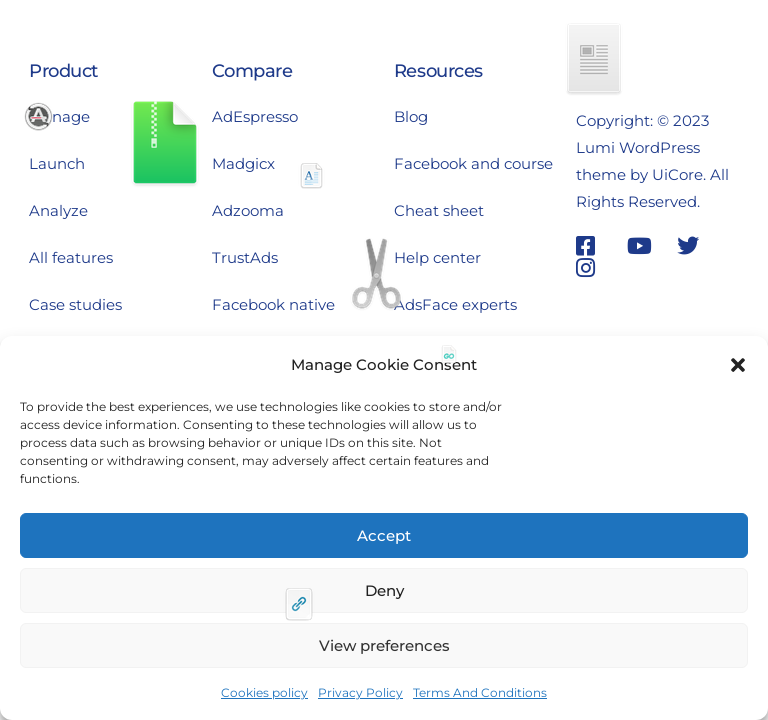 The image size is (768, 720). What do you see at coordinates (165, 144) in the screenshot?
I see `compressed archive file (.arc format)` at bounding box center [165, 144].